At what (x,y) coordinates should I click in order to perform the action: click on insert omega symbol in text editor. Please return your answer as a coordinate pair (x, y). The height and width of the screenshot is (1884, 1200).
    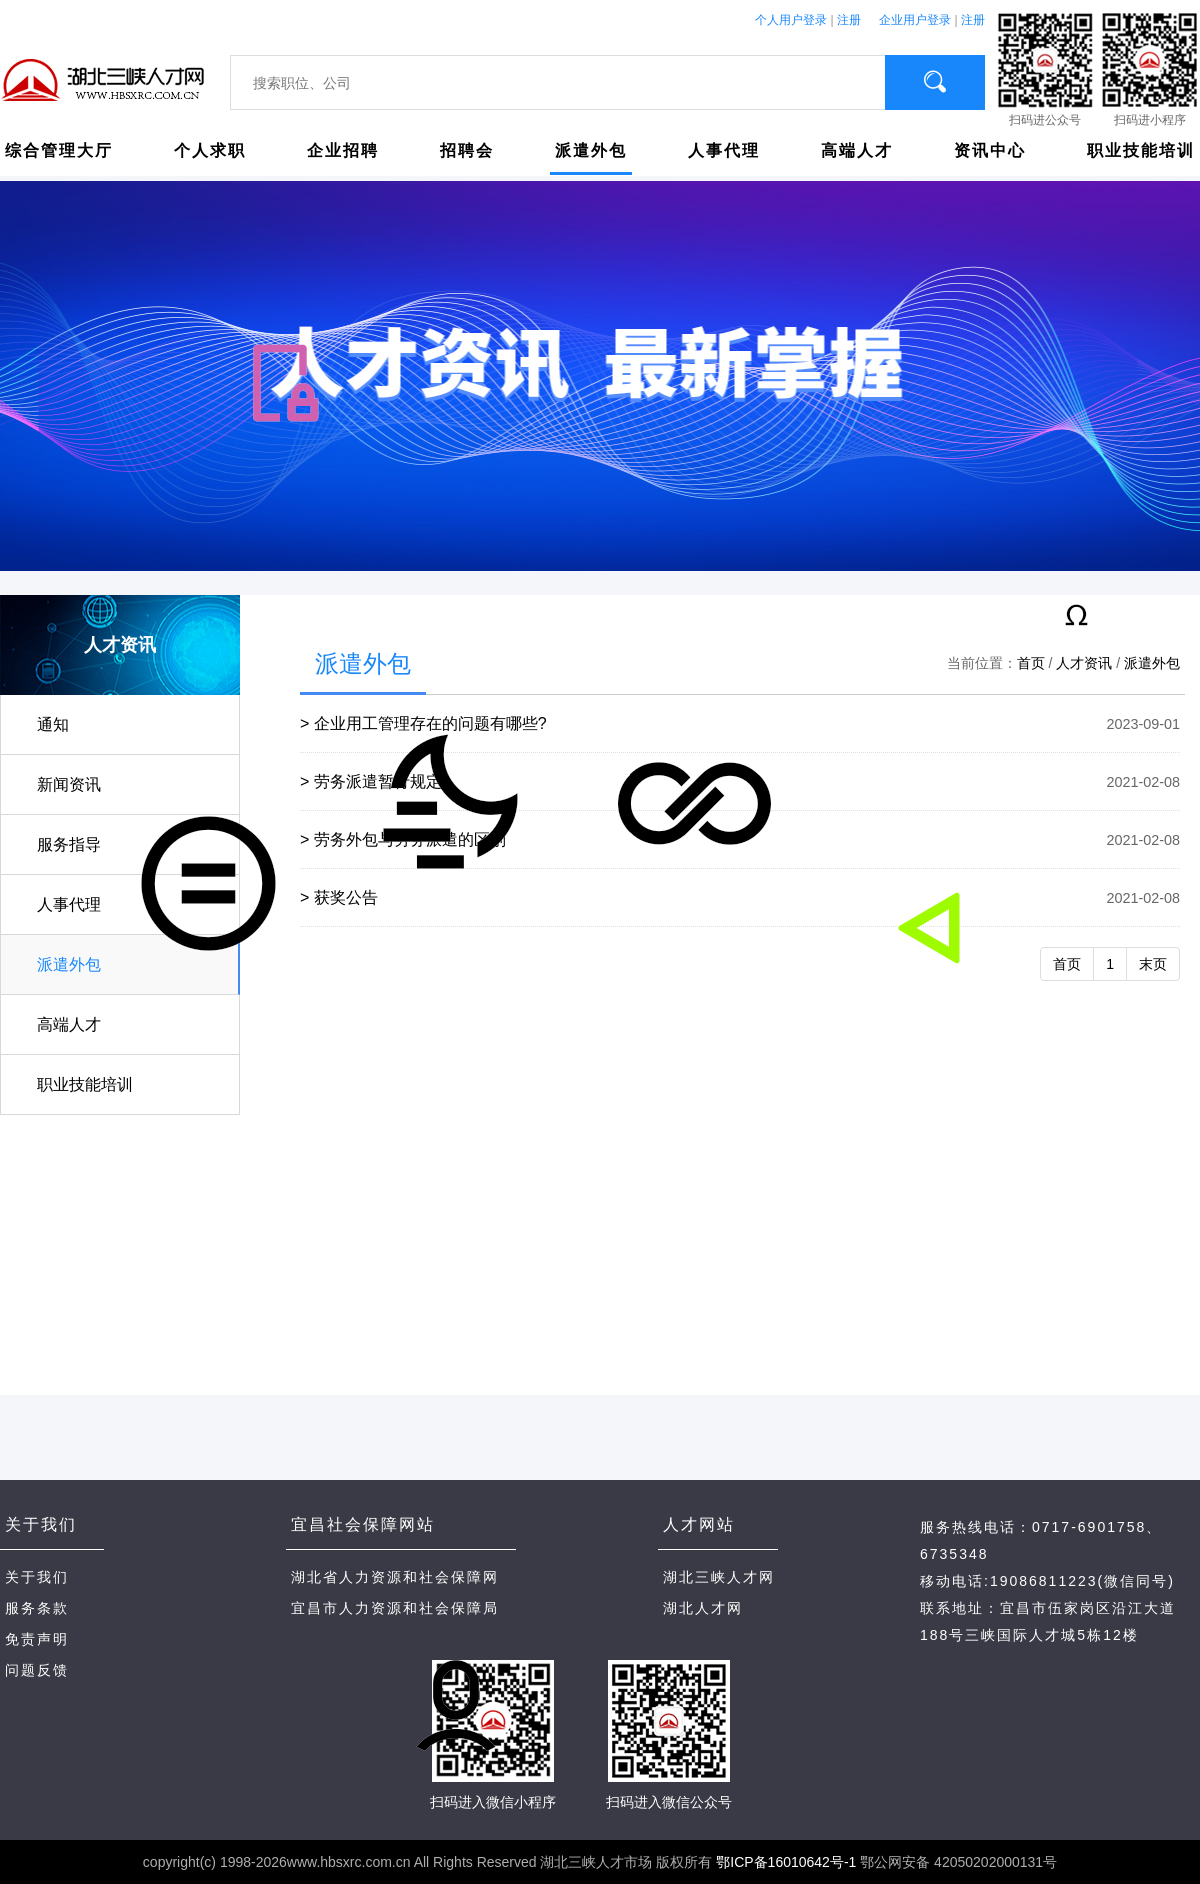
    Looking at the image, I should click on (1076, 615).